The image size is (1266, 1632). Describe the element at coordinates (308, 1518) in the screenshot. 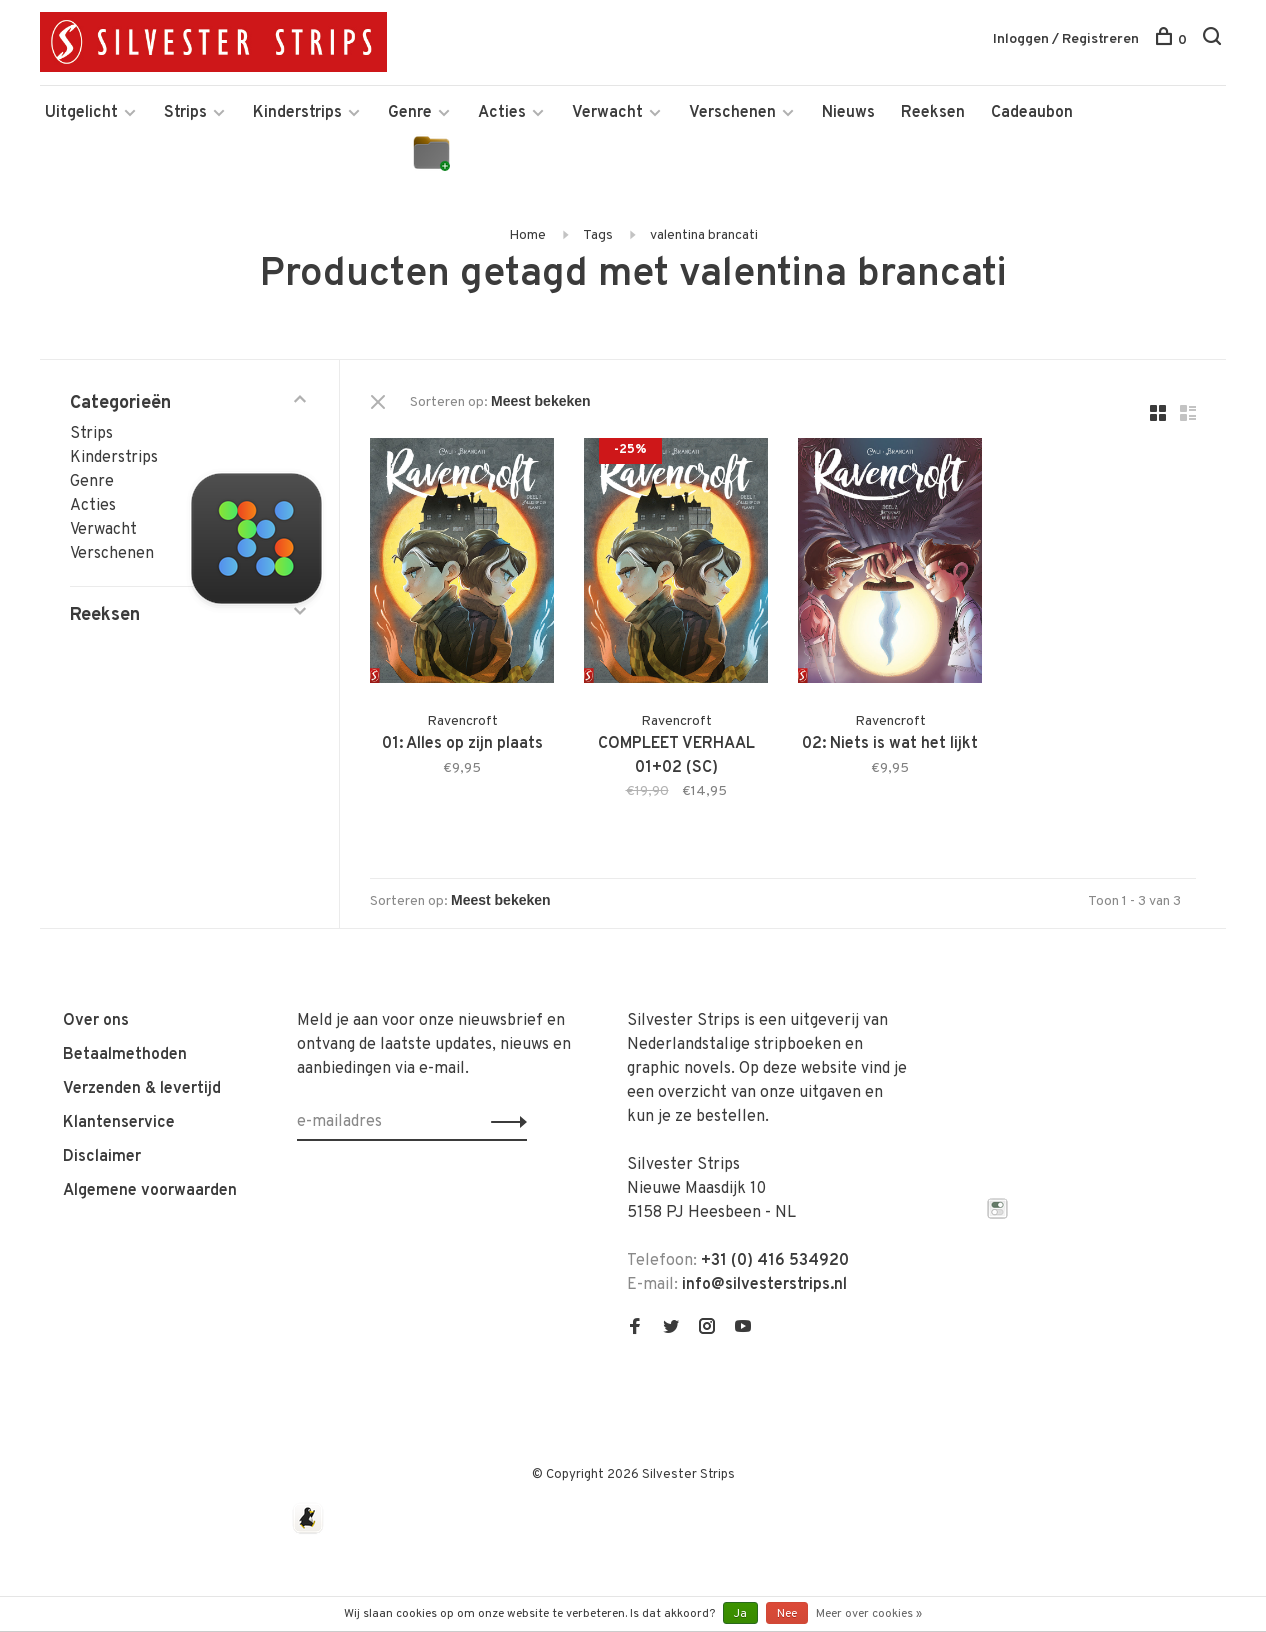

I see `launch supertux game` at that location.